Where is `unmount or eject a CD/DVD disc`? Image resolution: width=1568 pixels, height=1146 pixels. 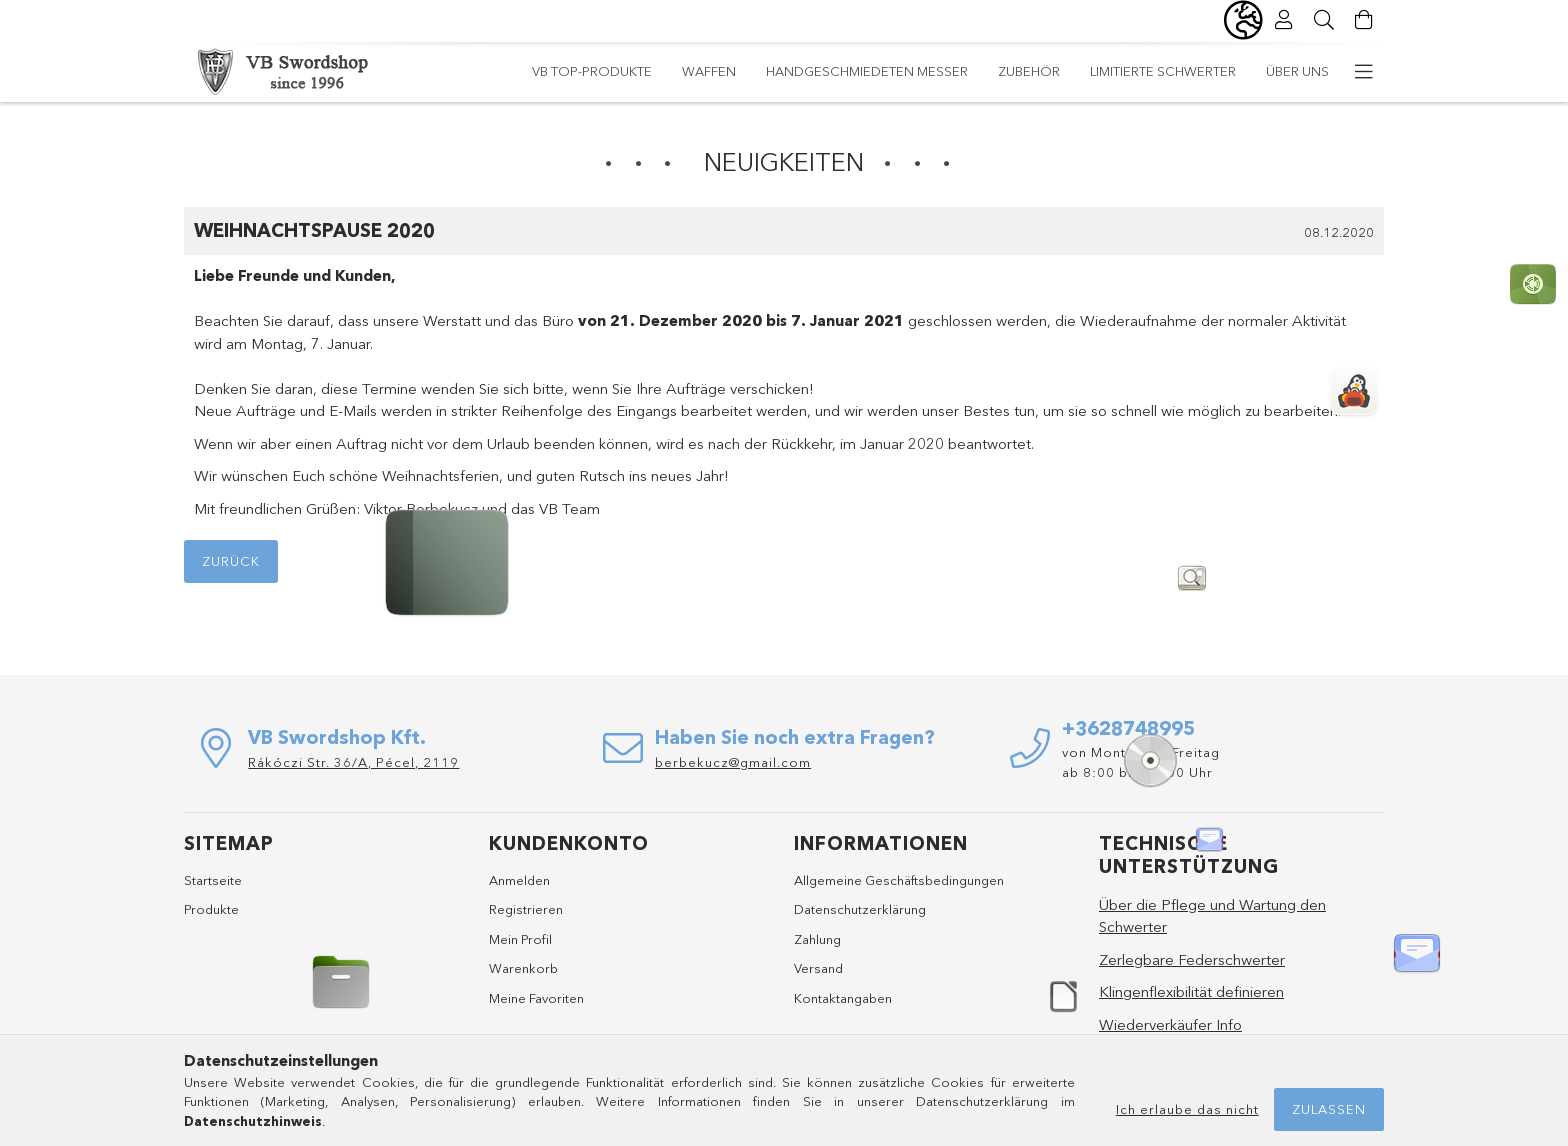 unmount or eject a CD/DVD disc is located at coordinates (1150, 760).